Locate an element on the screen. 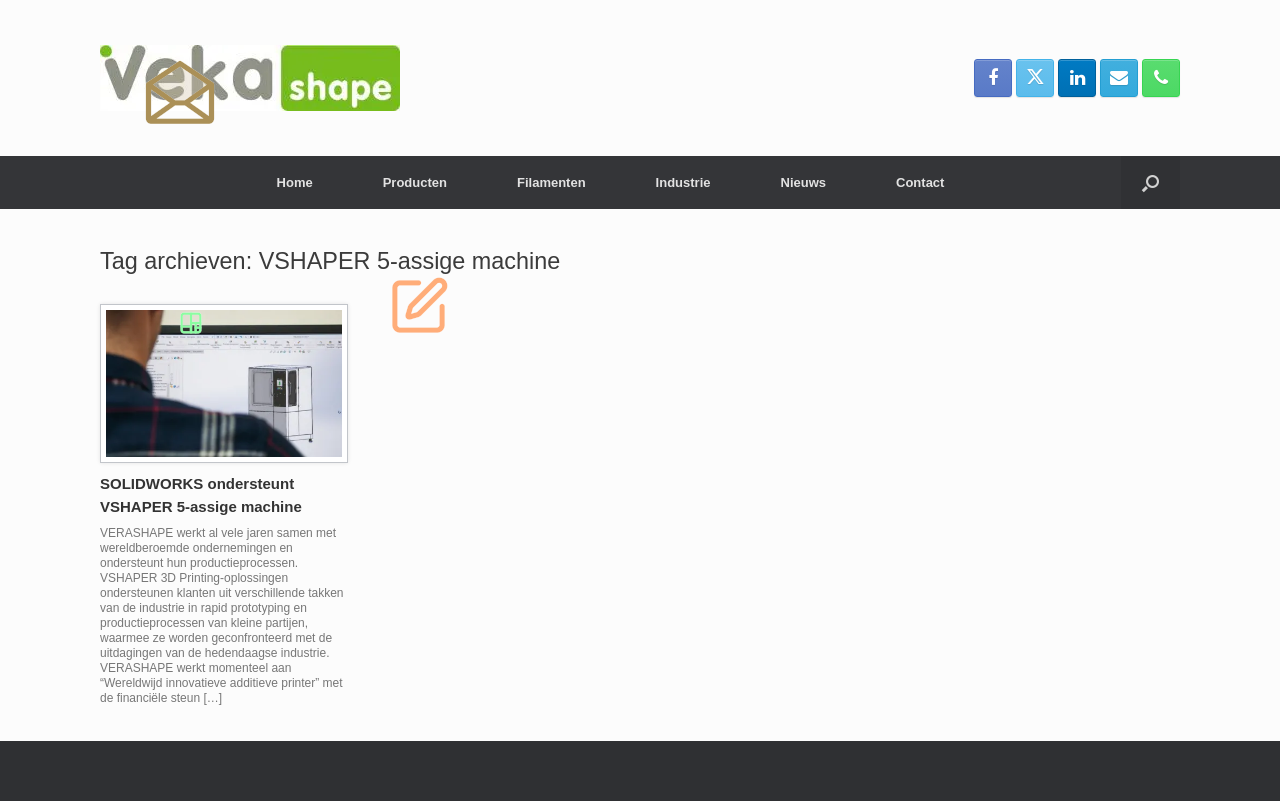 This screenshot has width=1280, height=801. view treemap visualization is located at coordinates (191, 323).